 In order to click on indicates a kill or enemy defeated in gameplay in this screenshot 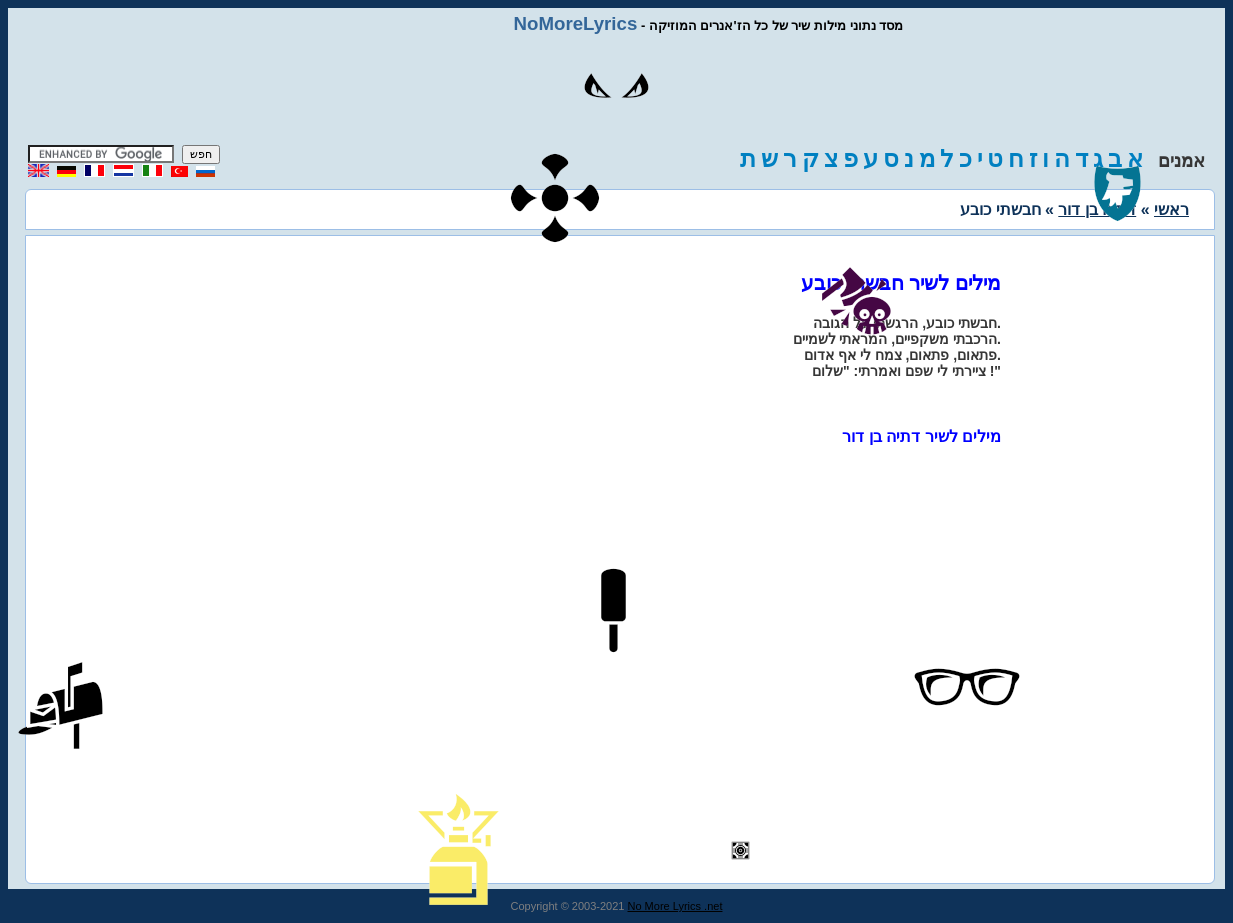, I will do `click(856, 300)`.